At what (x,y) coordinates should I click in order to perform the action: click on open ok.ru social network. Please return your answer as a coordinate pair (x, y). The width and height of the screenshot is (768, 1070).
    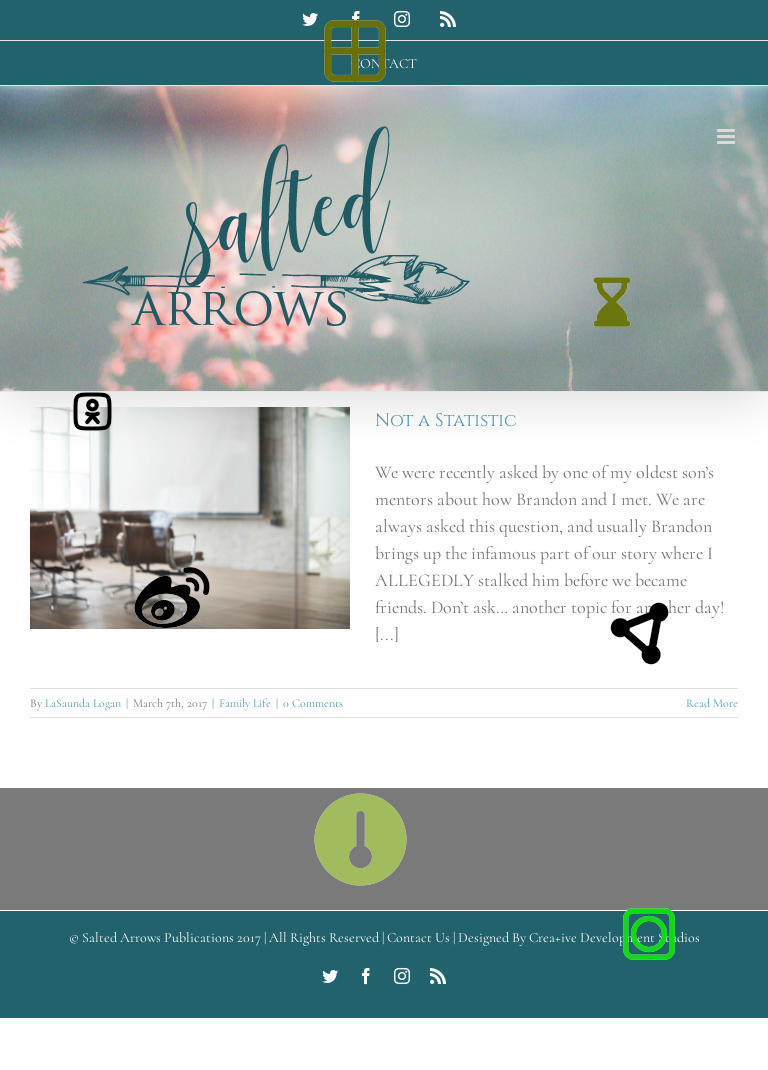
    Looking at the image, I should click on (92, 411).